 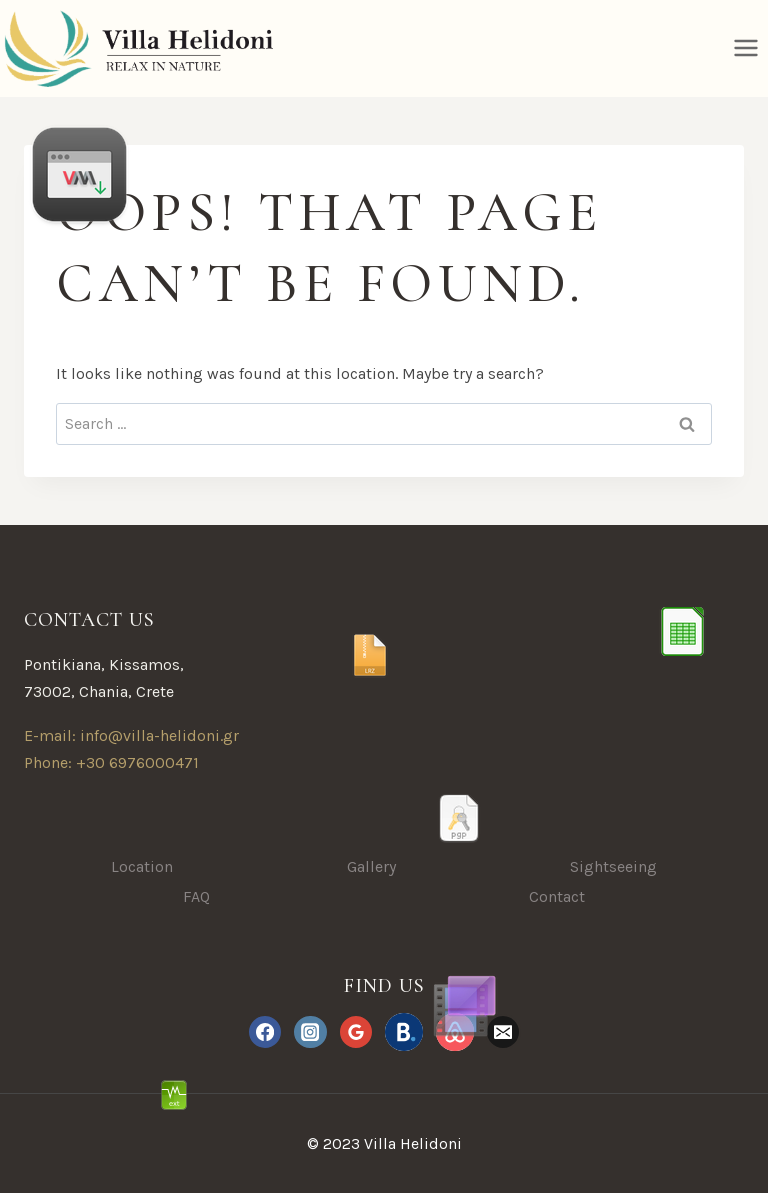 What do you see at coordinates (174, 1095) in the screenshot?
I see `virtualbox extension pack file` at bounding box center [174, 1095].